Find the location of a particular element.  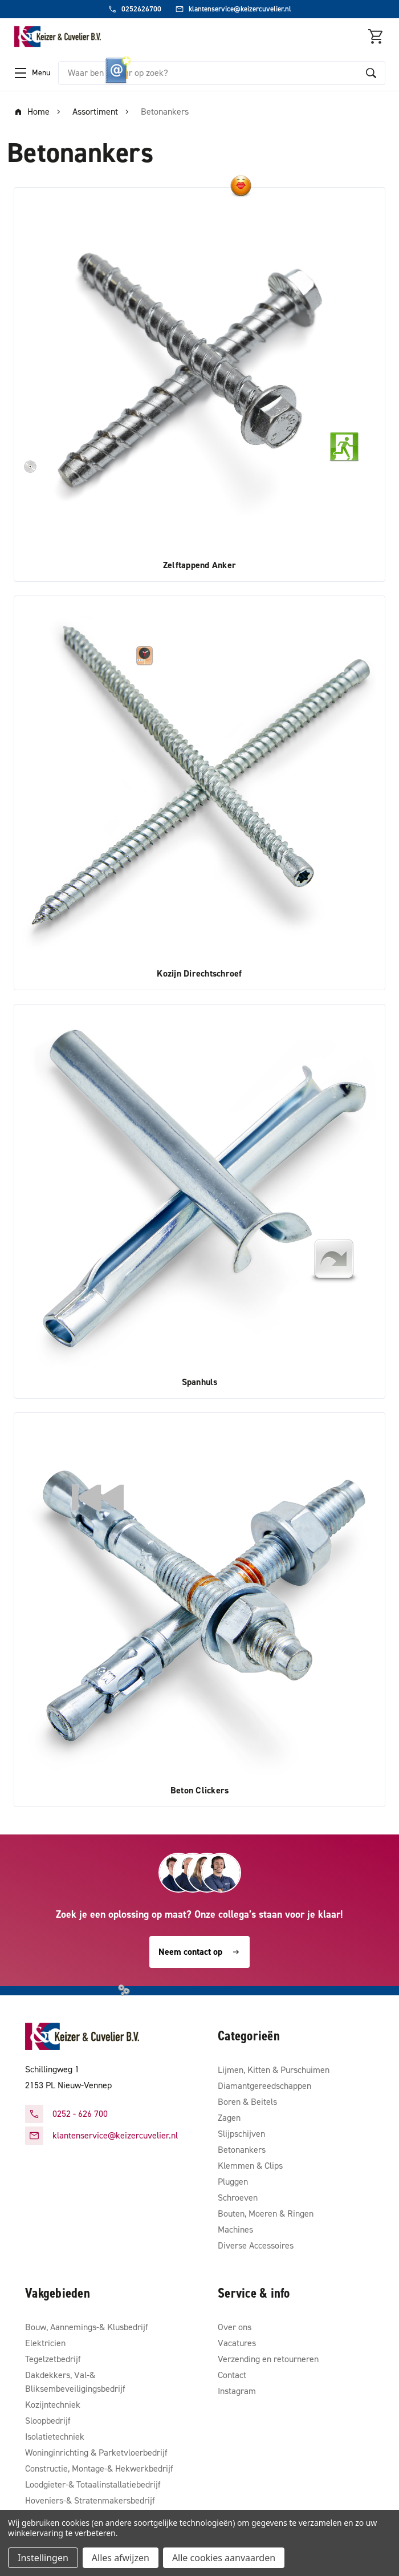

indicates a DVD+R disc drive or media is located at coordinates (30, 467).